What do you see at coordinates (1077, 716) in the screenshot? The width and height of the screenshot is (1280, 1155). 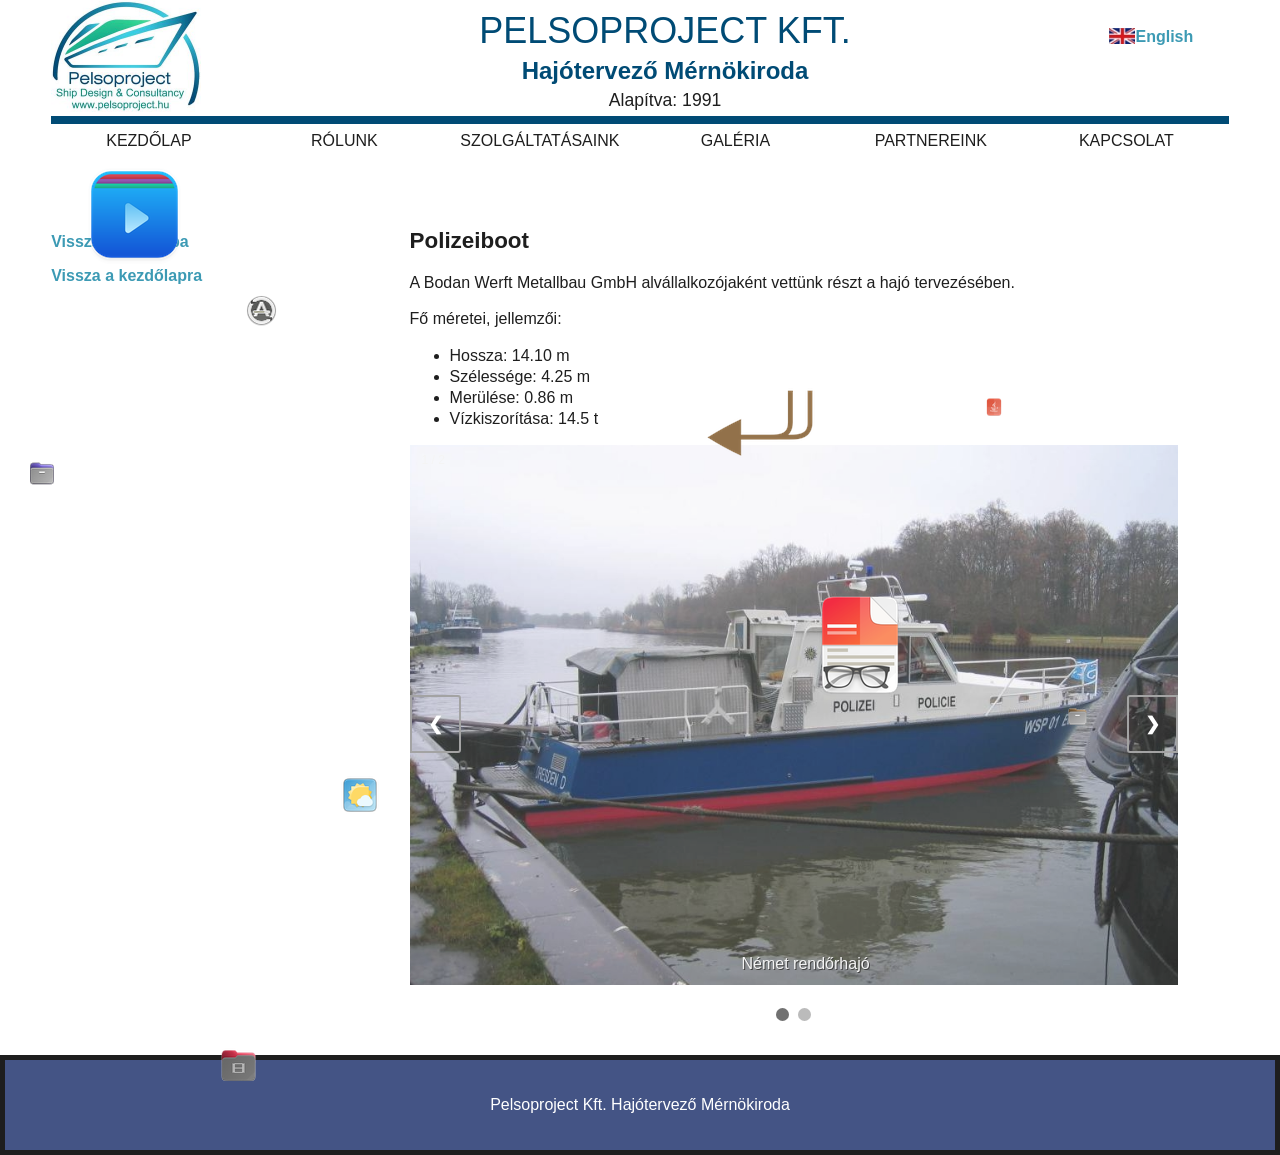 I see `open the files application` at bounding box center [1077, 716].